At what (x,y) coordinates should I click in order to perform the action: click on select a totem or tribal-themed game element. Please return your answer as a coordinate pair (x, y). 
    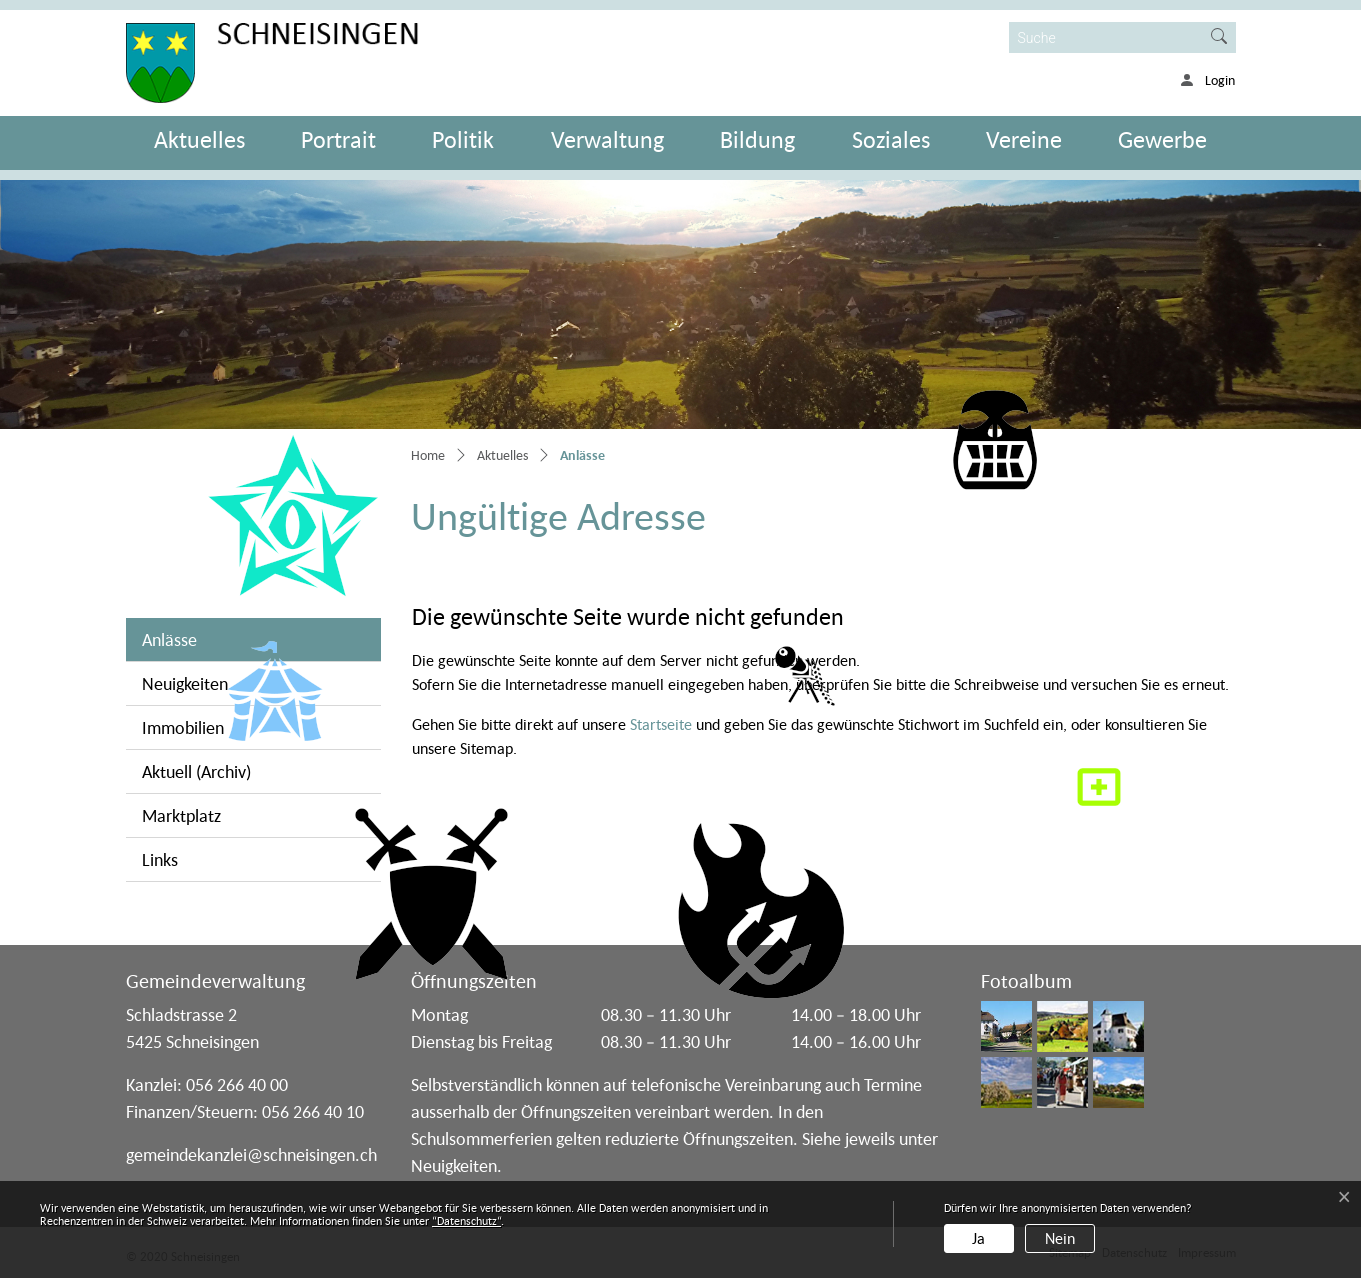
    Looking at the image, I should click on (995, 439).